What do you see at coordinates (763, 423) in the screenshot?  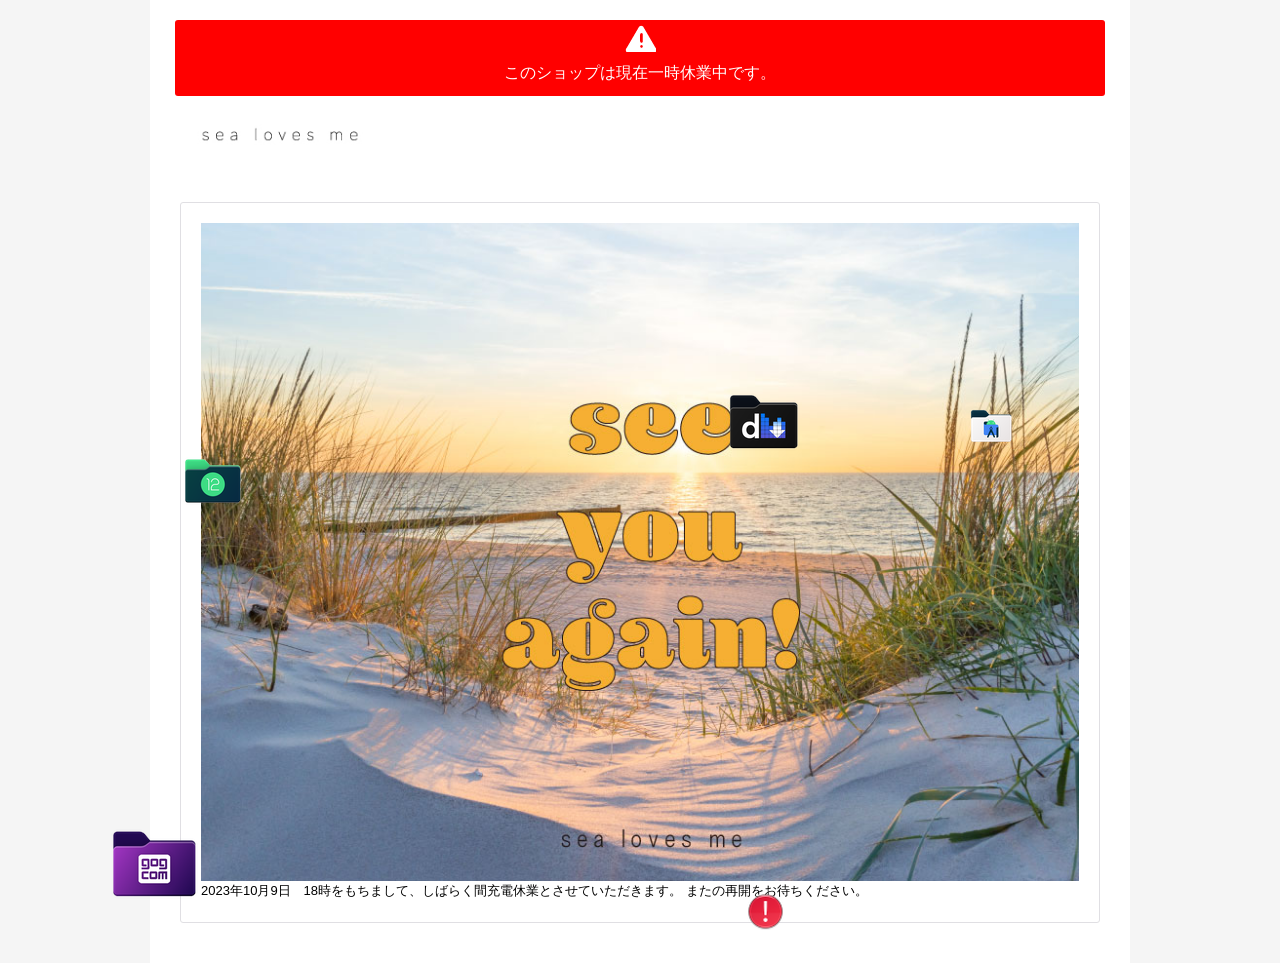 I see `open deemix music downloads folder` at bounding box center [763, 423].